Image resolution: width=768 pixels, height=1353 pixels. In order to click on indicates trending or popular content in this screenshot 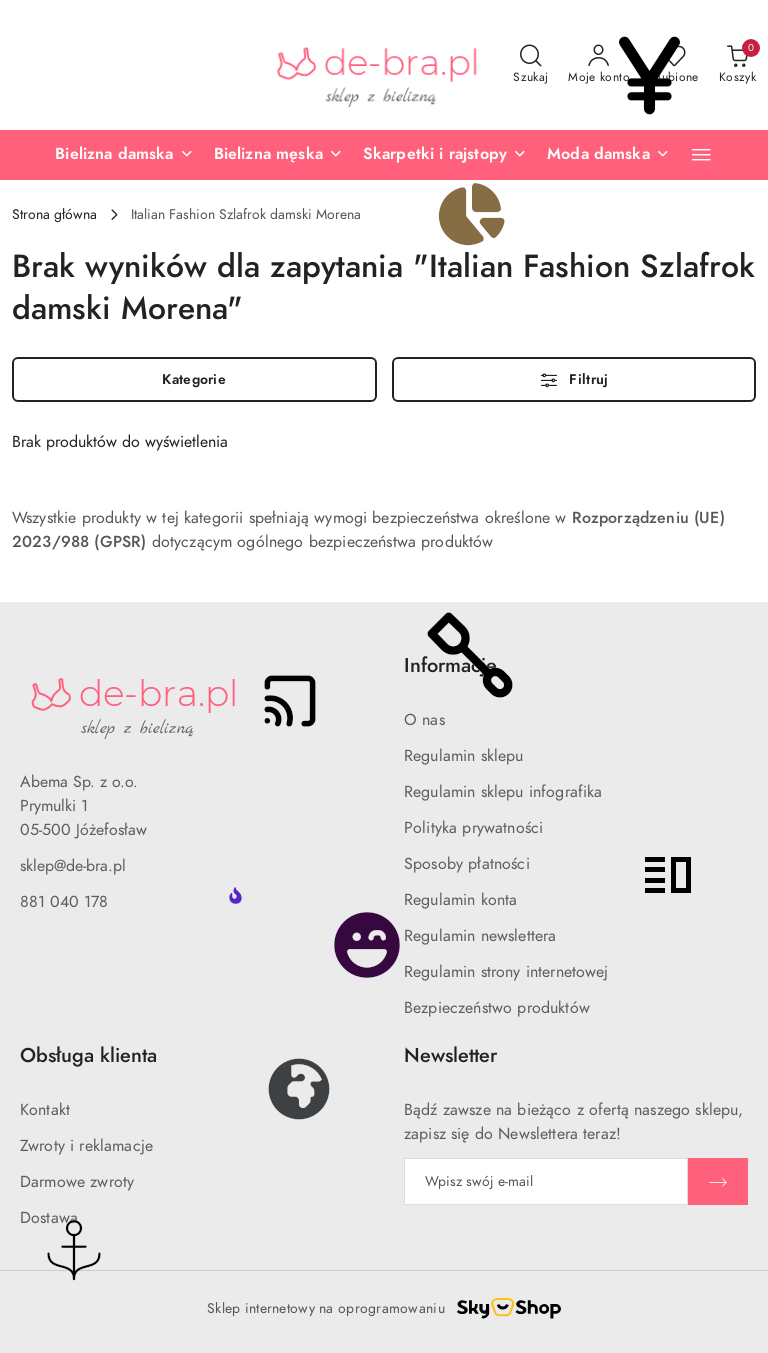, I will do `click(235, 895)`.